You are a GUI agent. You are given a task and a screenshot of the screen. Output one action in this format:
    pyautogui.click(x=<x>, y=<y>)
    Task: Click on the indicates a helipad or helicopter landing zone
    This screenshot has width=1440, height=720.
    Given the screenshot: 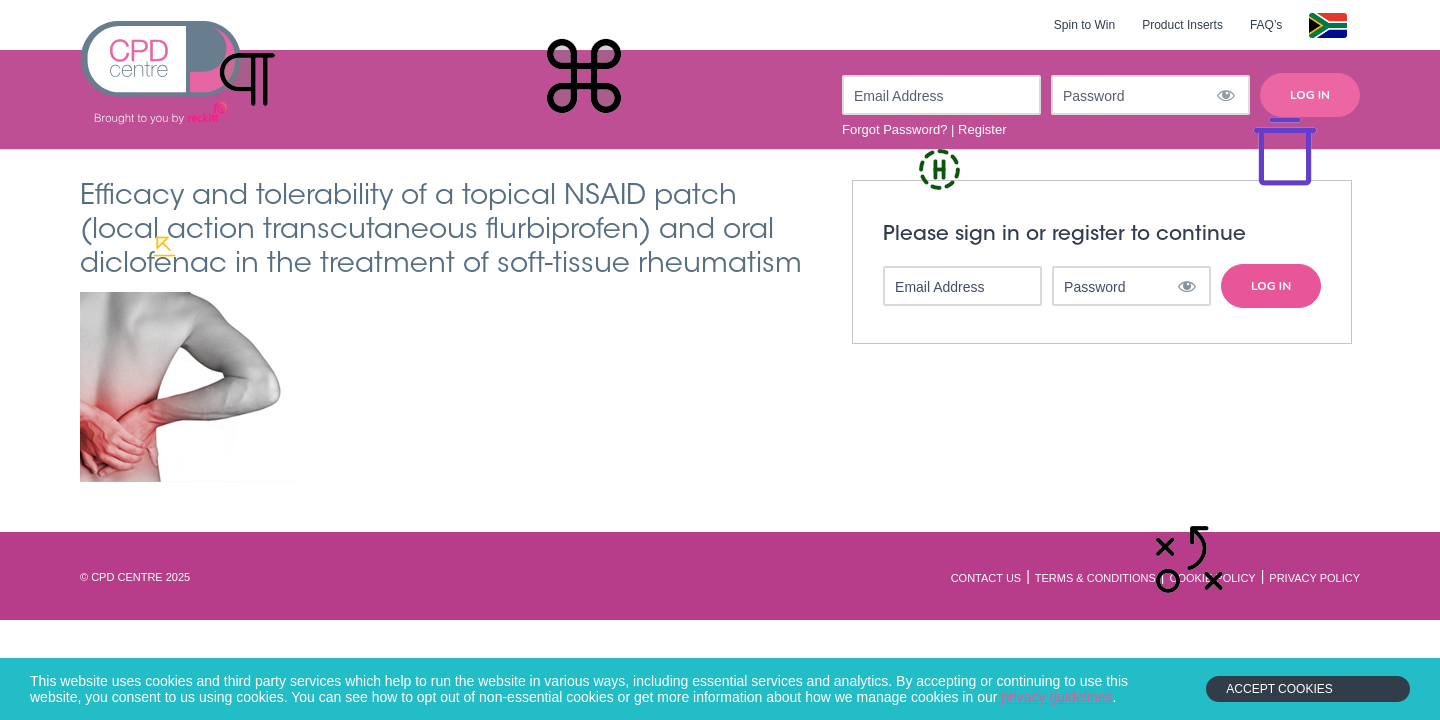 What is the action you would take?
    pyautogui.click(x=939, y=169)
    